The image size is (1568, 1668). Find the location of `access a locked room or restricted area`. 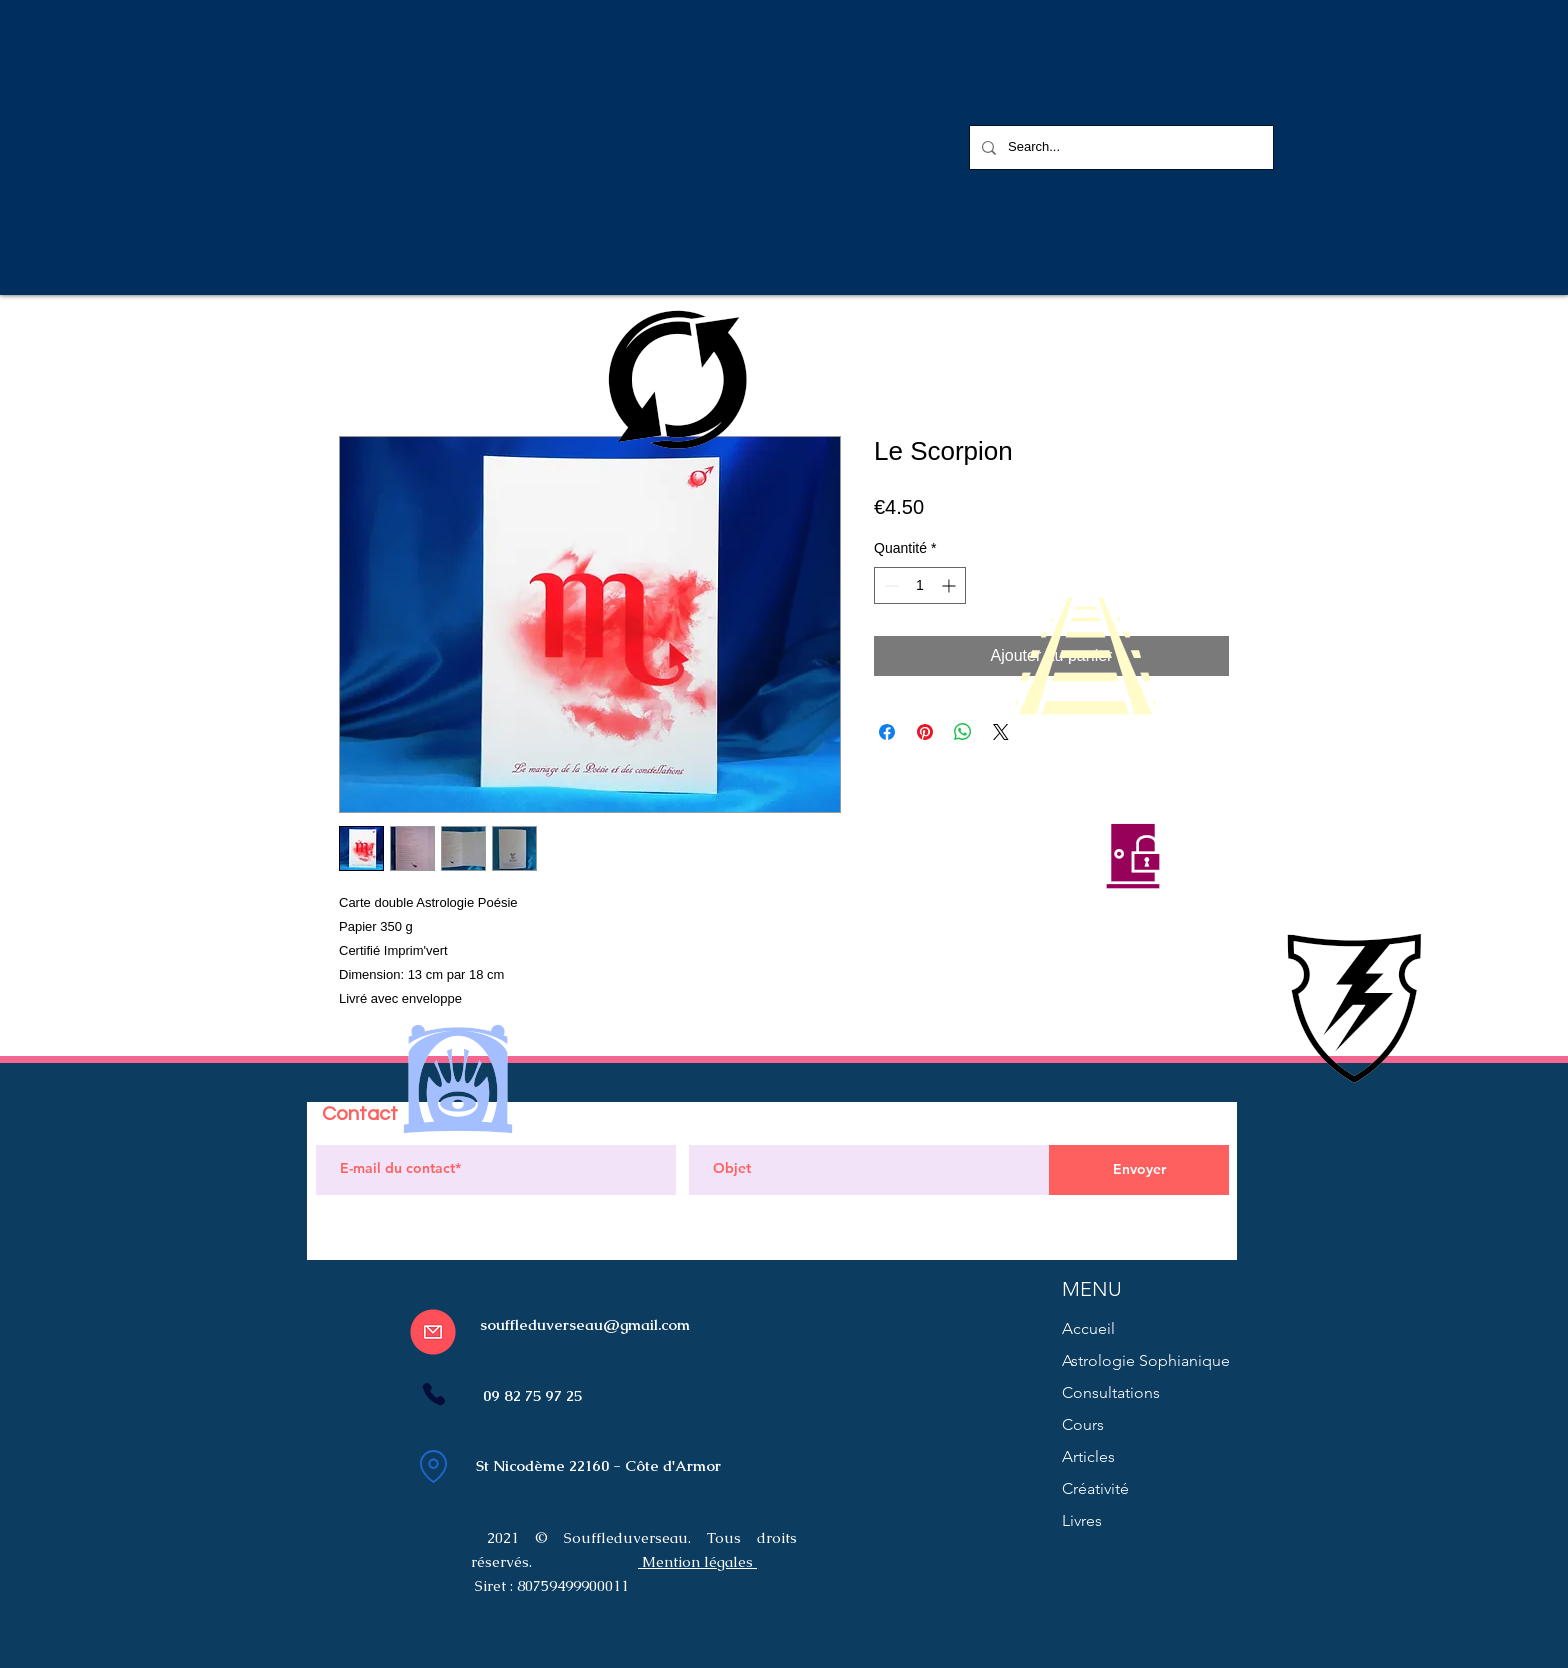

access a locked room or restricted area is located at coordinates (1133, 855).